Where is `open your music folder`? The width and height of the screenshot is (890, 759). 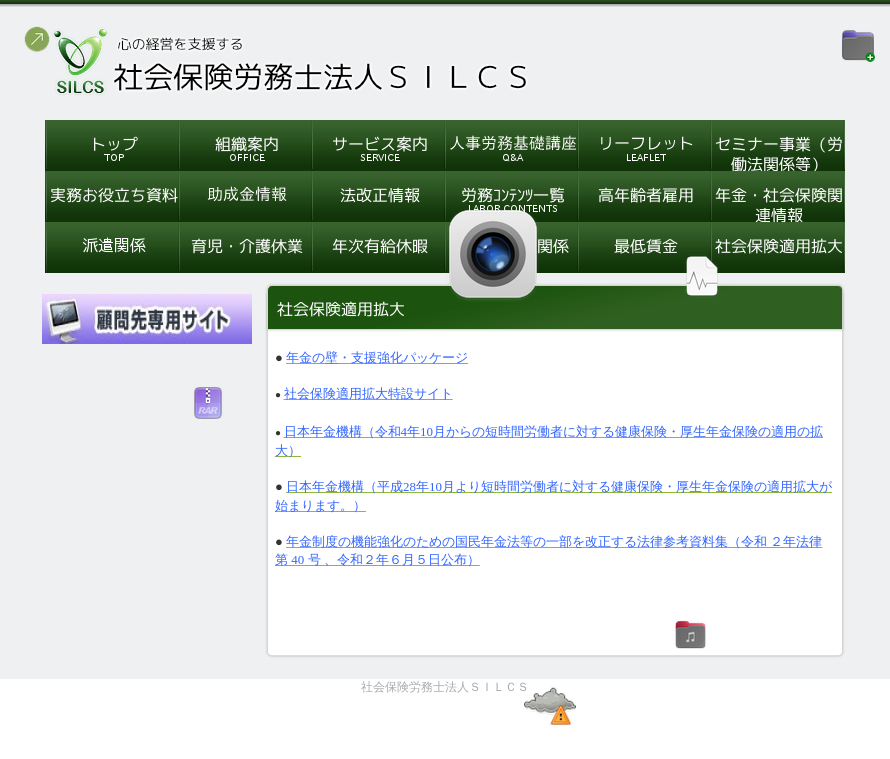
open your music folder is located at coordinates (690, 634).